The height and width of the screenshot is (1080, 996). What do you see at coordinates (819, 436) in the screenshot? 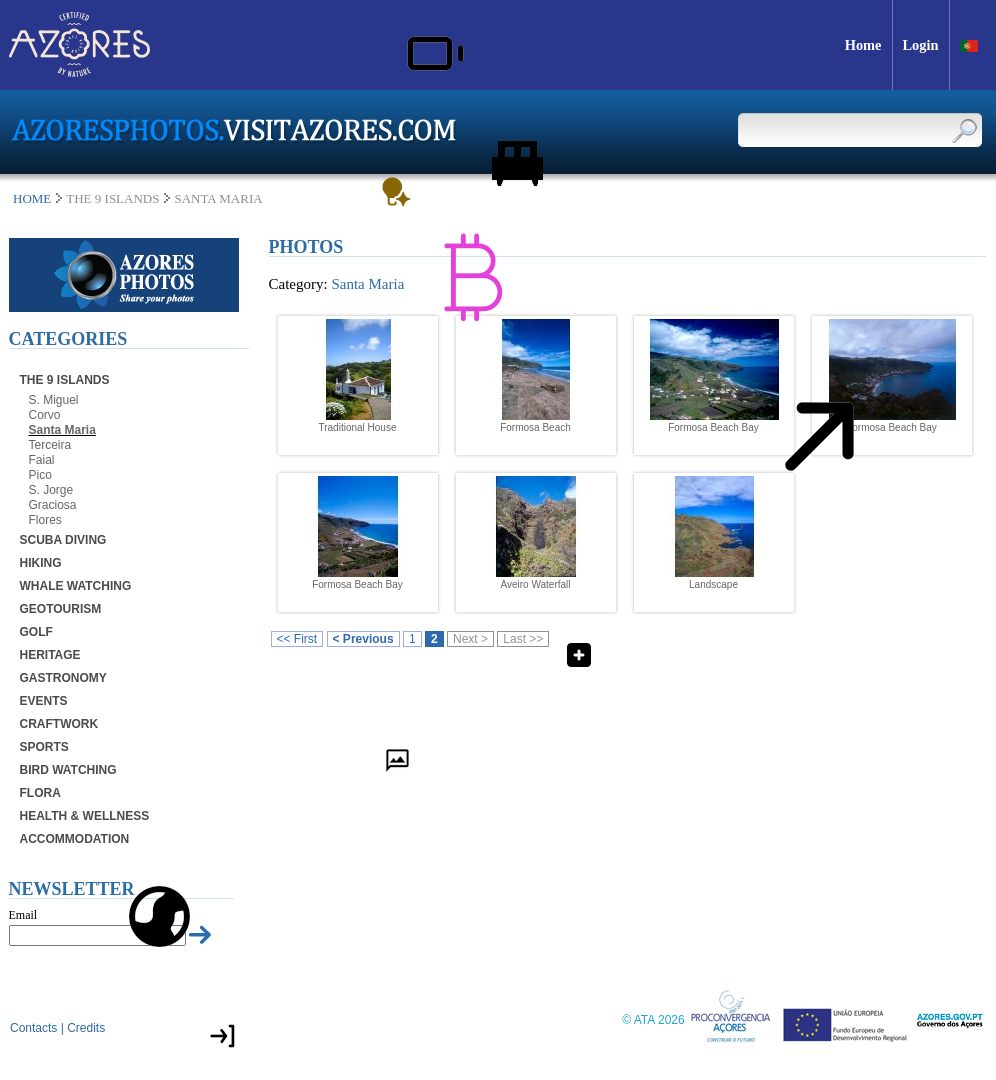
I see `open link in new tab or window` at bounding box center [819, 436].